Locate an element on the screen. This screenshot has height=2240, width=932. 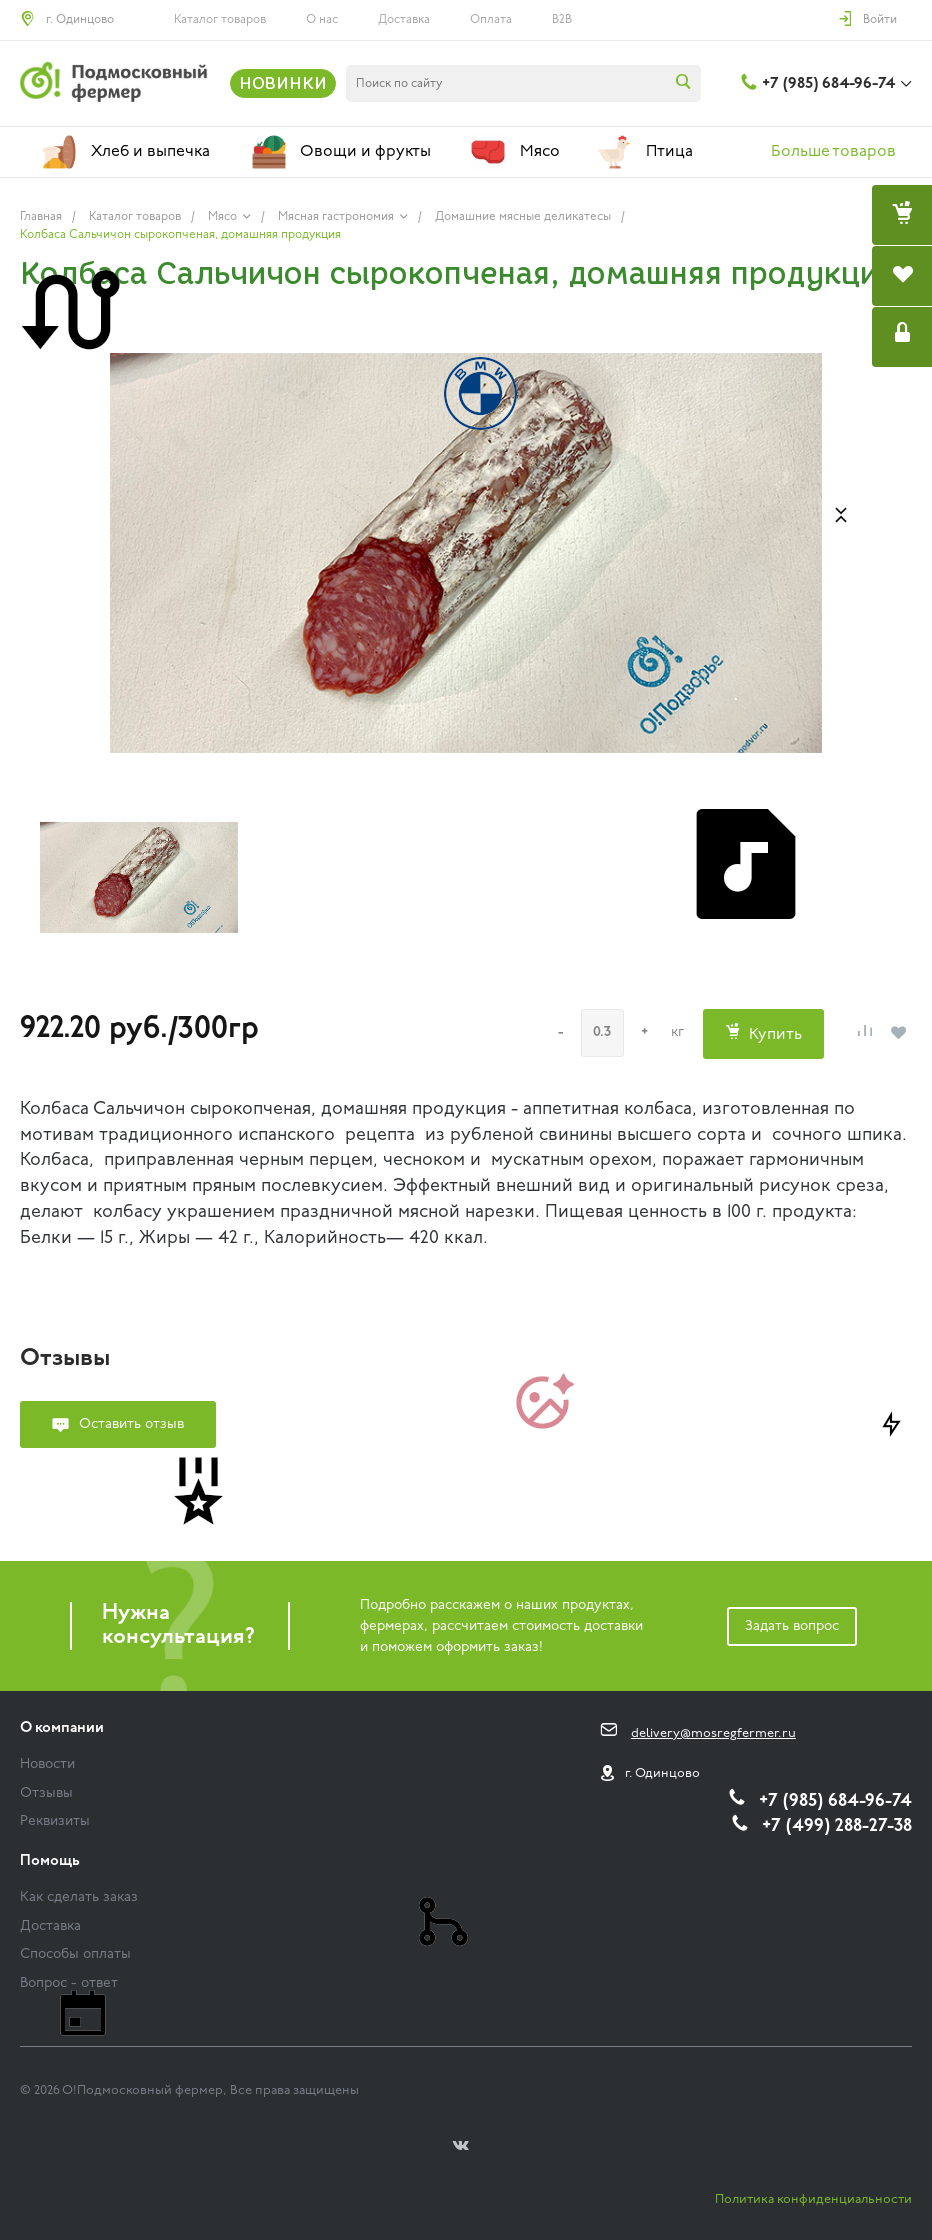
collapse or contract content vertically is located at coordinates (841, 515).